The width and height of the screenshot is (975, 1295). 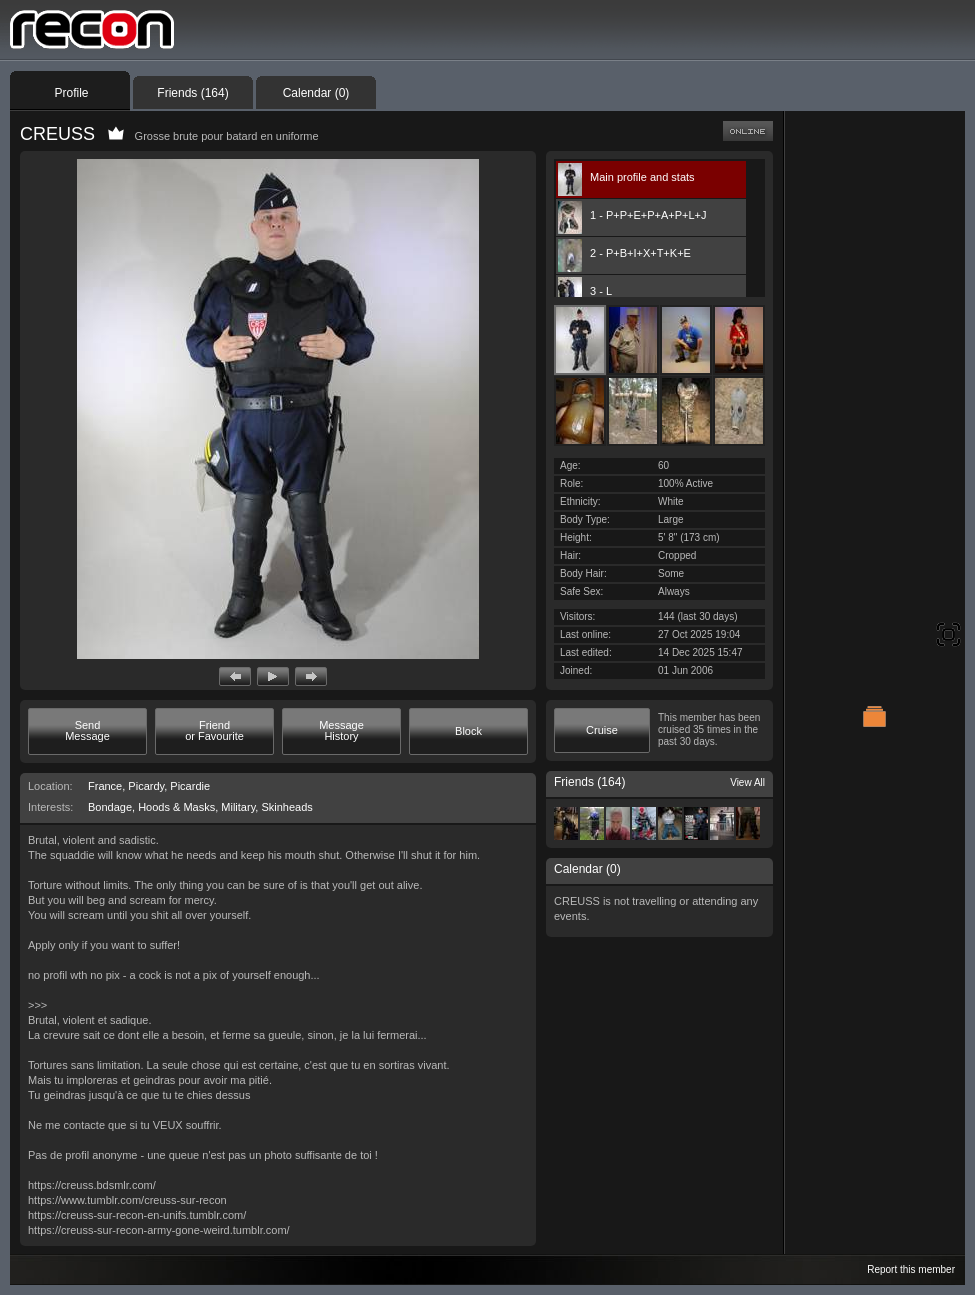 I want to click on scan or capture an object, so click(x=948, y=634).